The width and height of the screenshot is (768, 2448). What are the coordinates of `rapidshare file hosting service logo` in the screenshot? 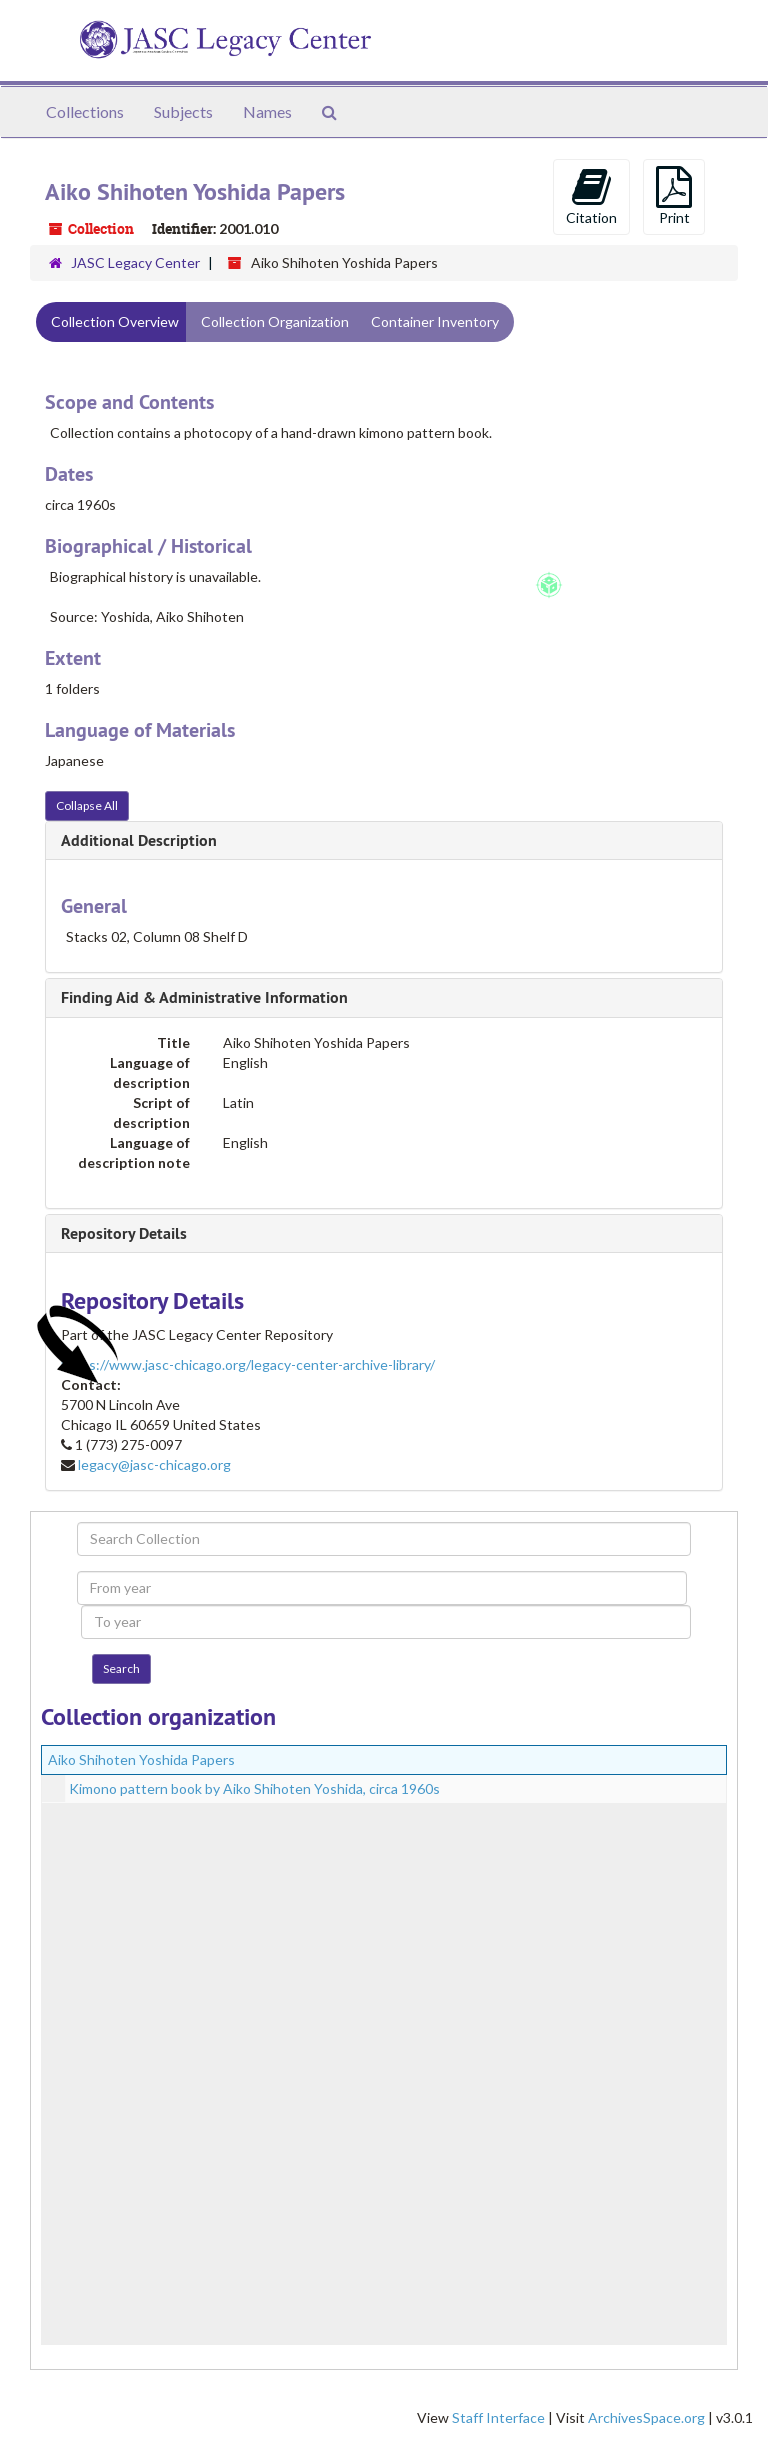 It's located at (77, 1345).